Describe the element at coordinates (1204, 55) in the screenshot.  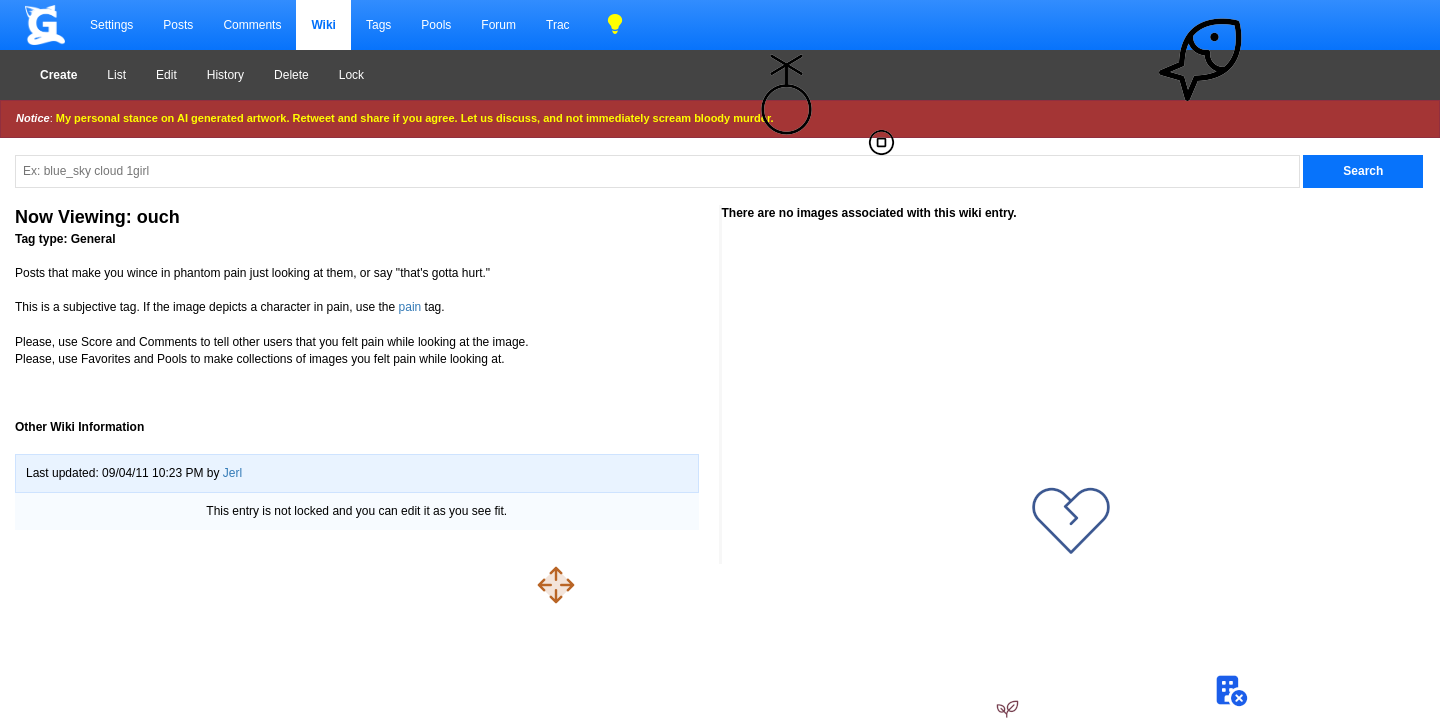
I see `indicates seafood or fish-related content` at that location.